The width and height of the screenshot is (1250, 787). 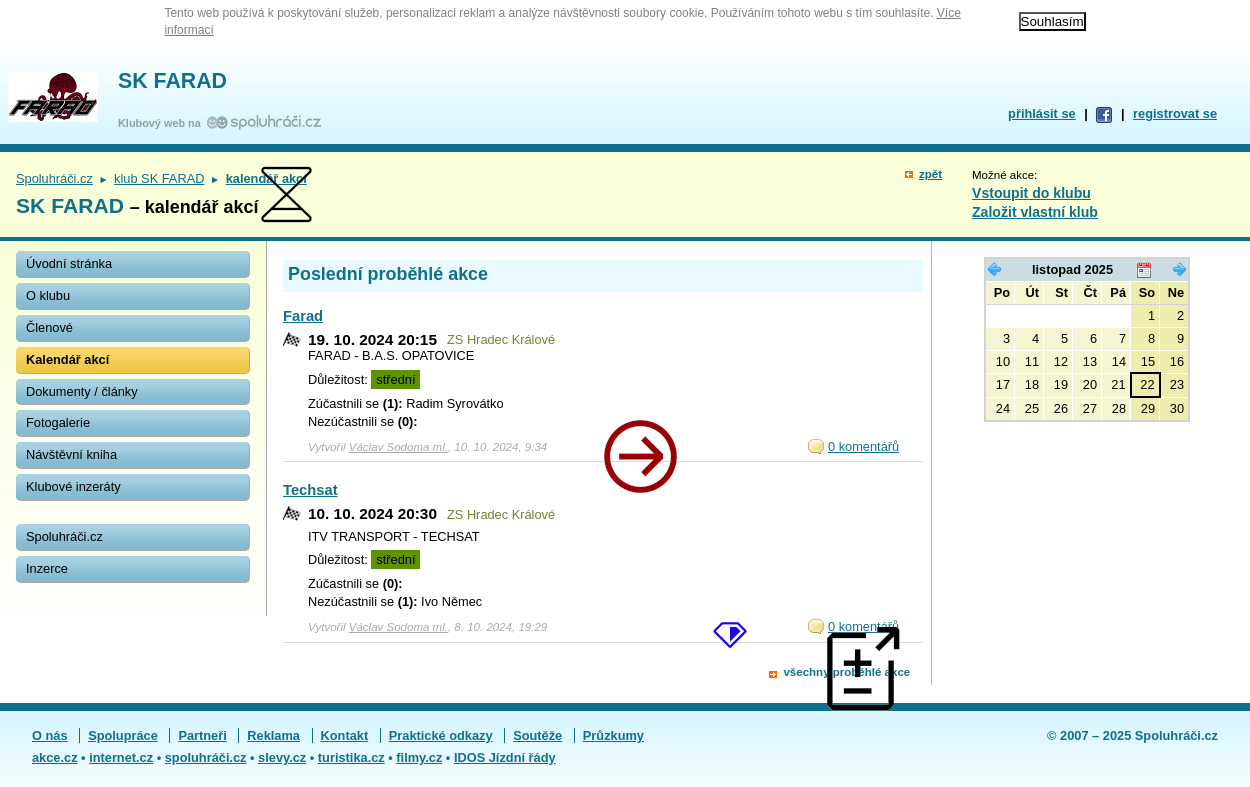 I want to click on ruby programming language file type indicator, so click(x=730, y=634).